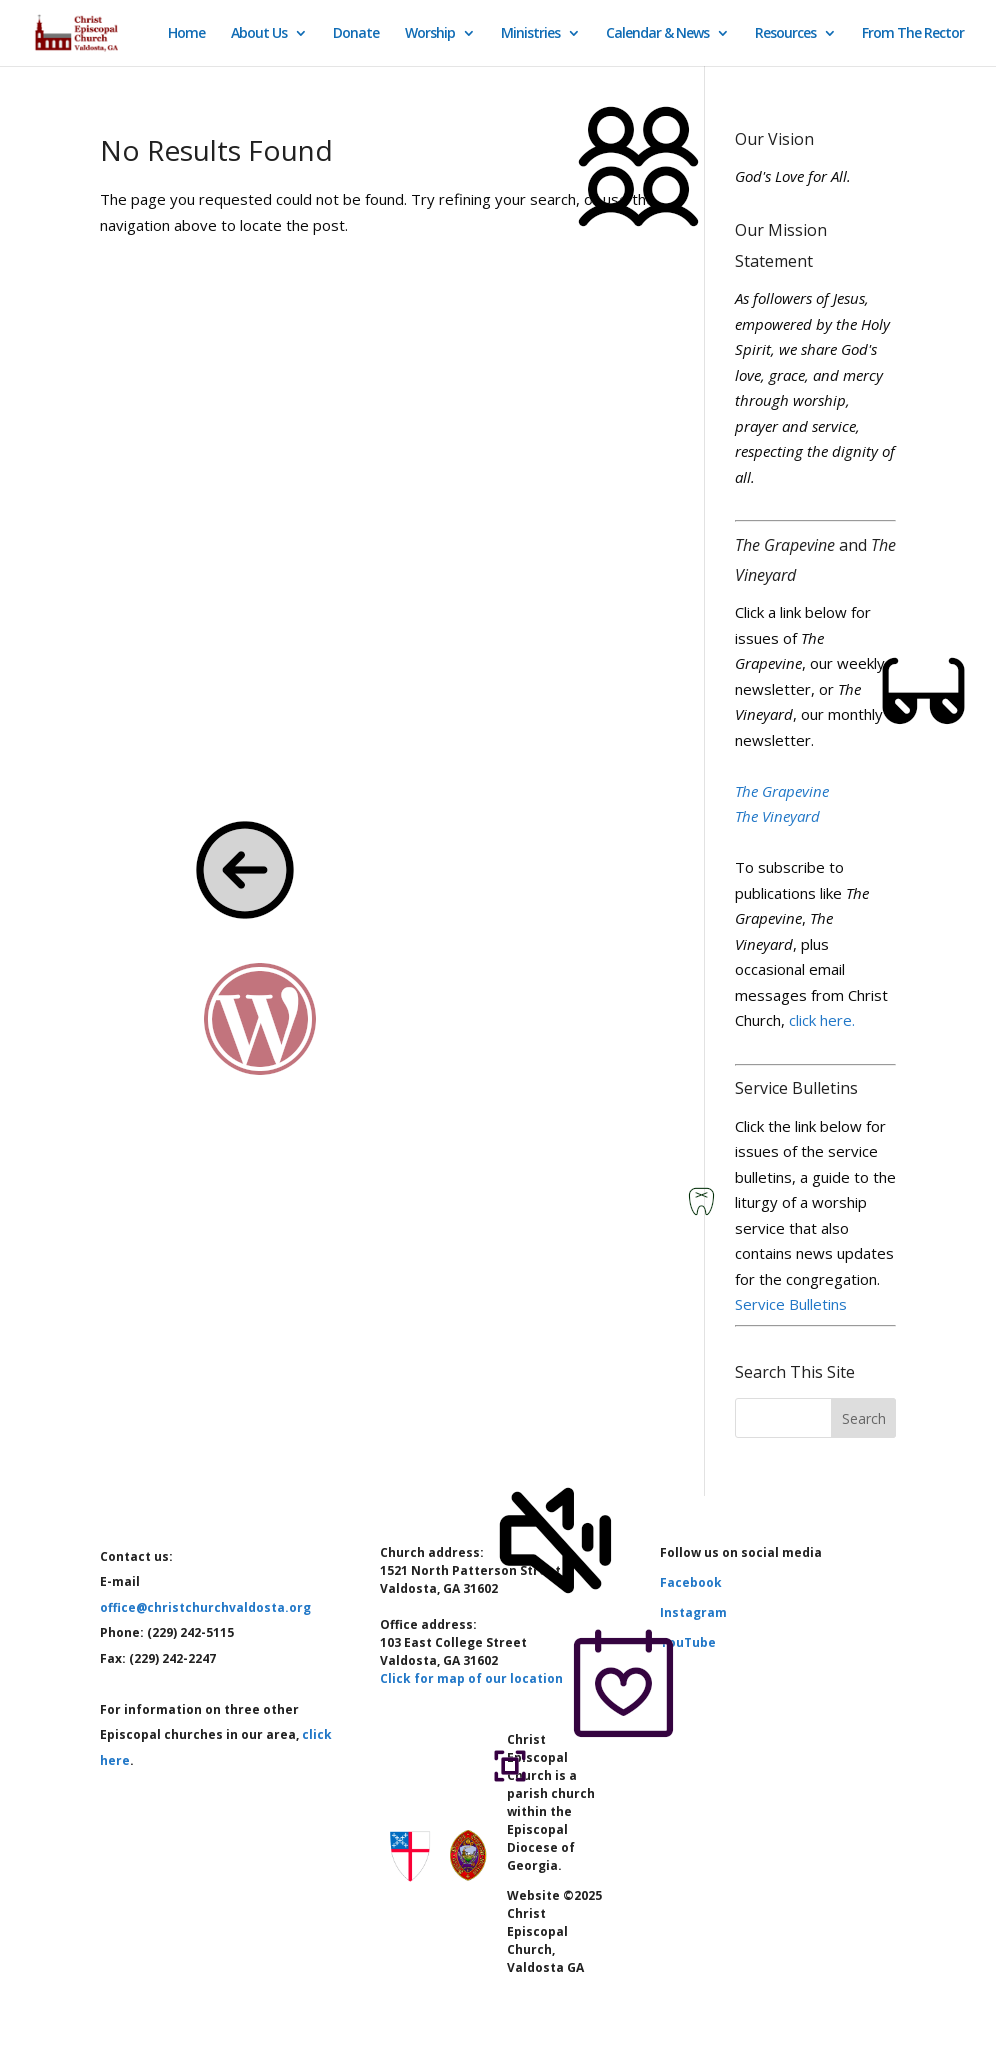 This screenshot has height=2068, width=996. What do you see at coordinates (623, 1687) in the screenshot?
I see `view favorite or loved events` at bounding box center [623, 1687].